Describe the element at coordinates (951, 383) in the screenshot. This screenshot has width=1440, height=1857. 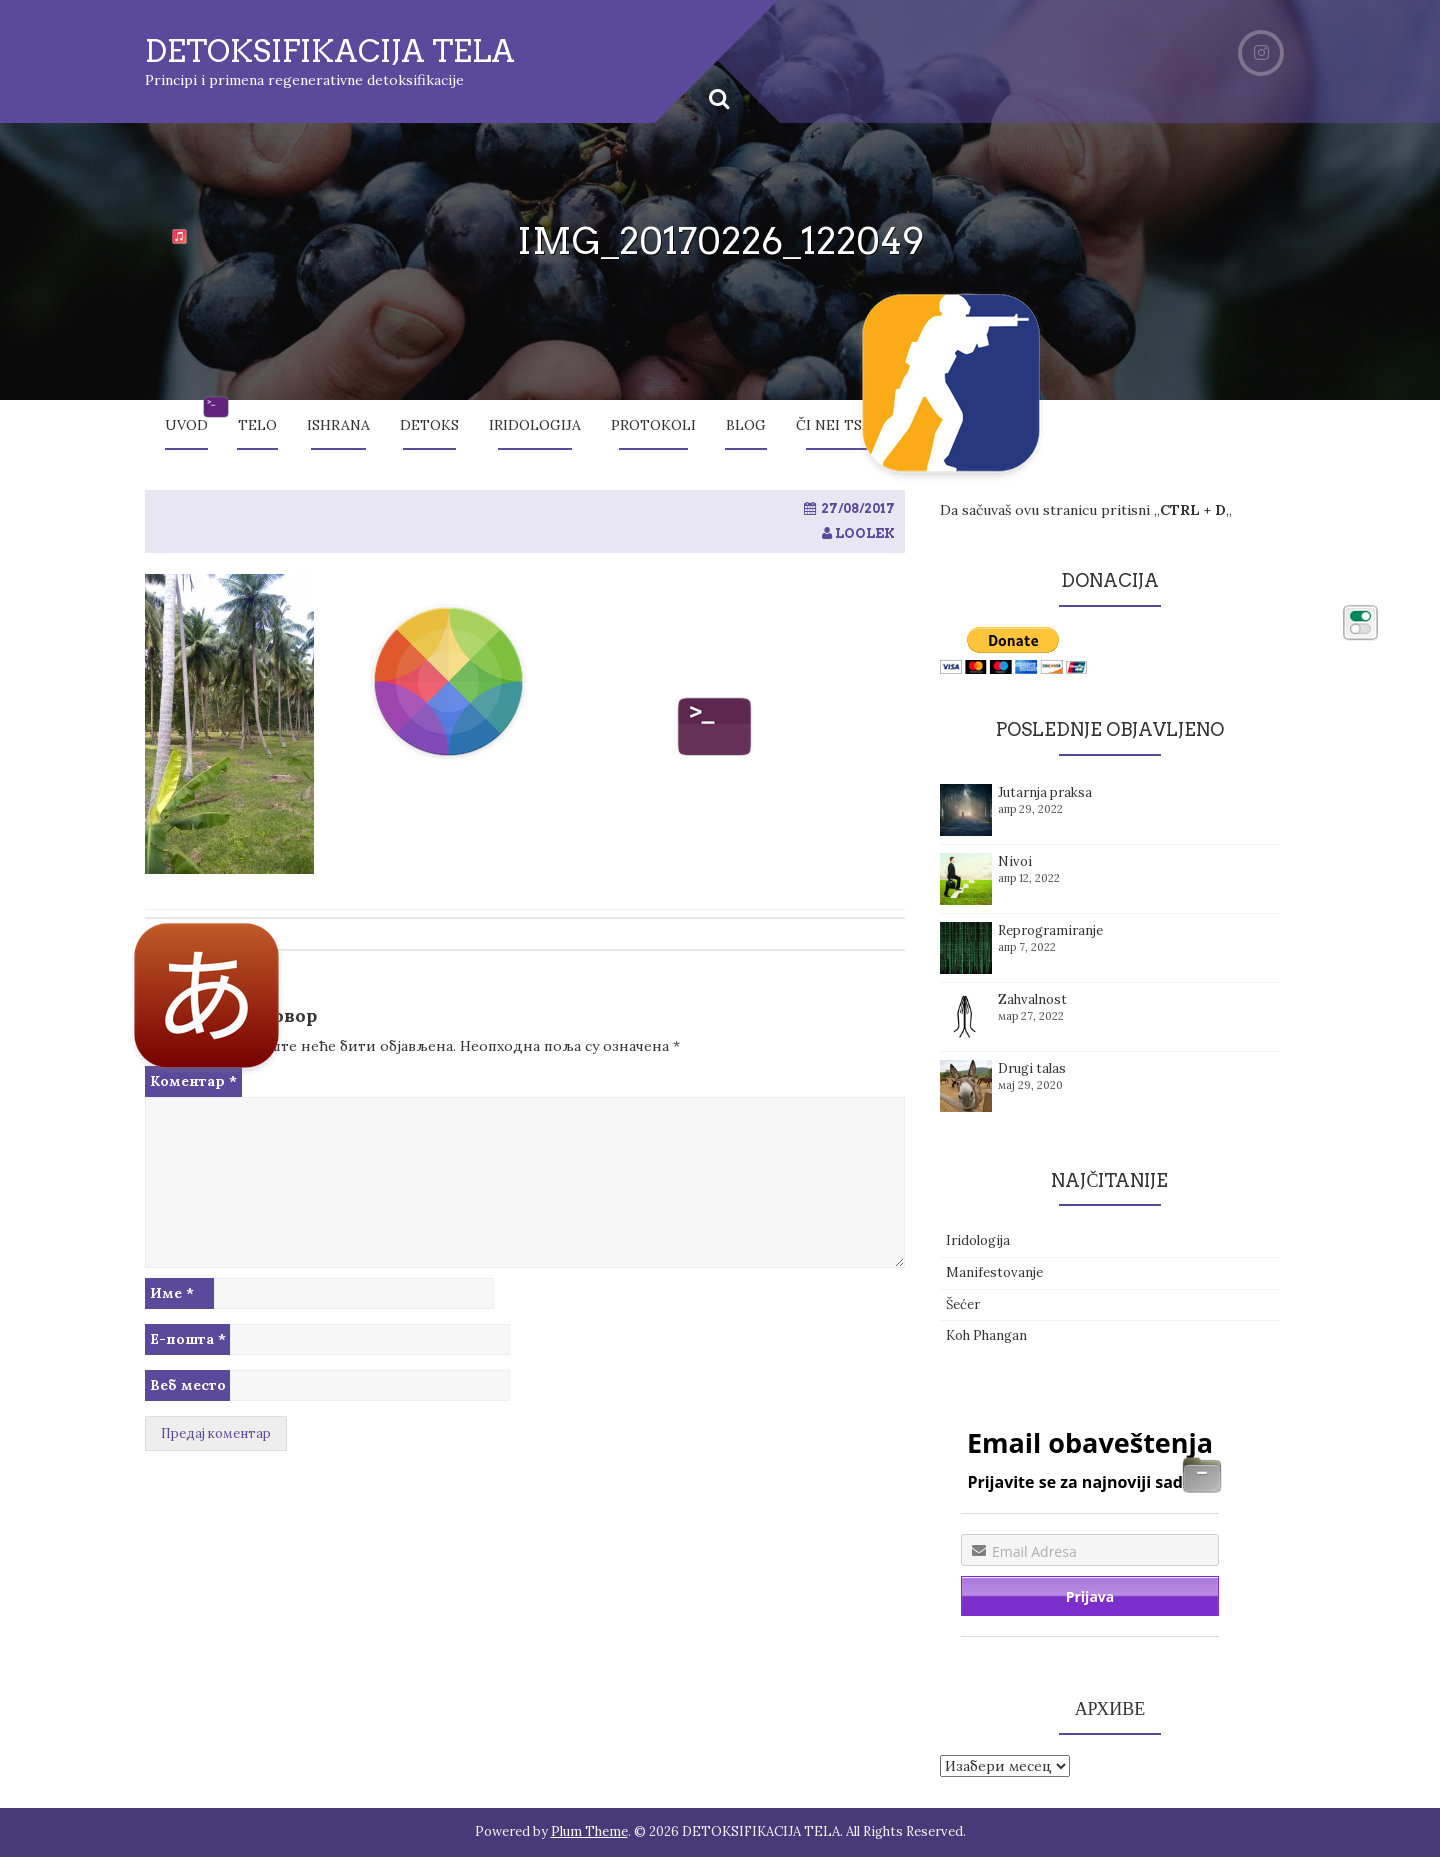
I see `launch counter-strike 2` at that location.